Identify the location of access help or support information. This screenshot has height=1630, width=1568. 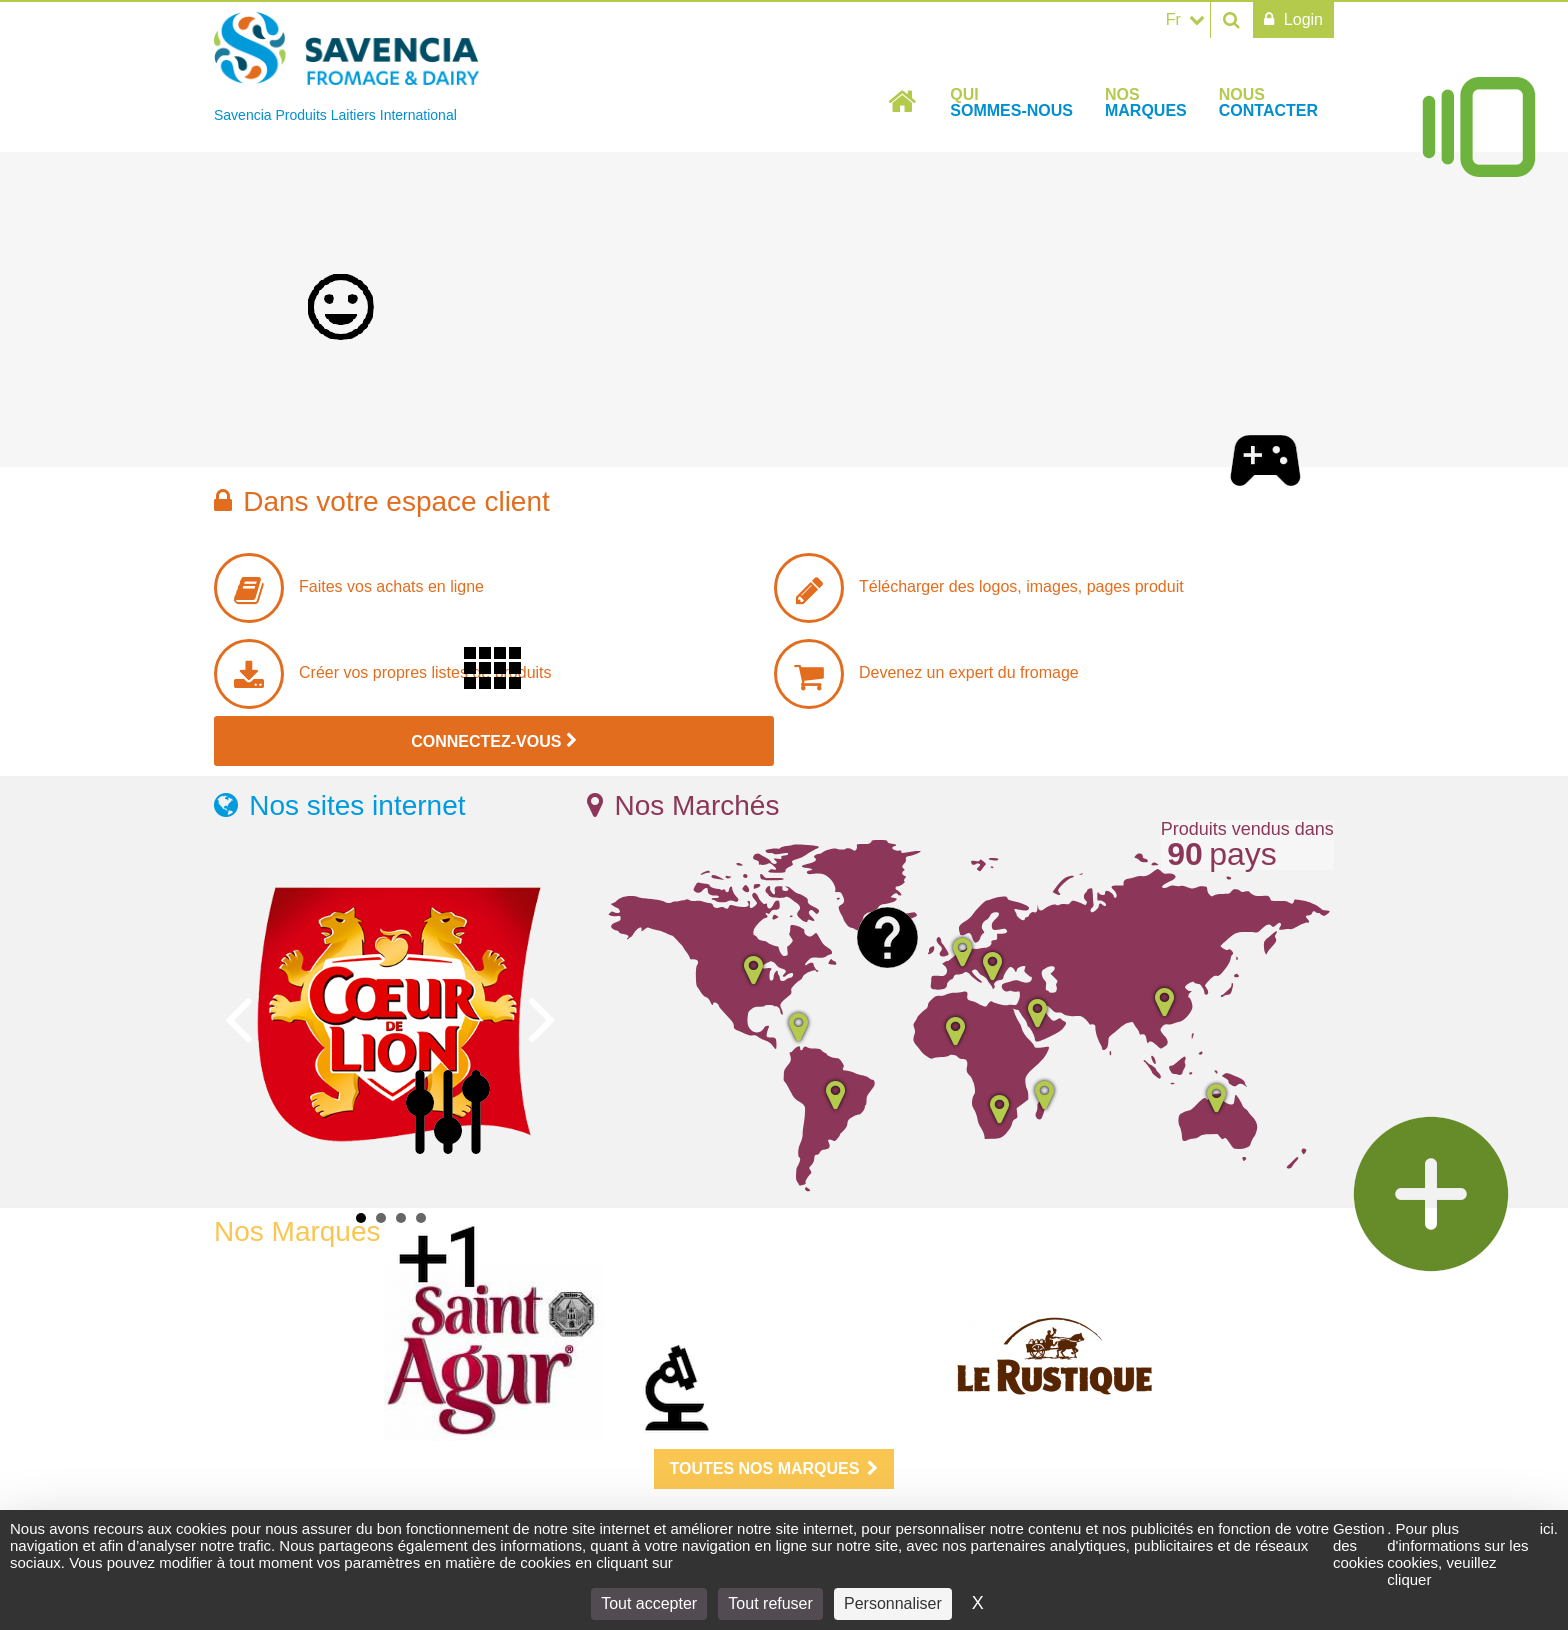
(887, 937).